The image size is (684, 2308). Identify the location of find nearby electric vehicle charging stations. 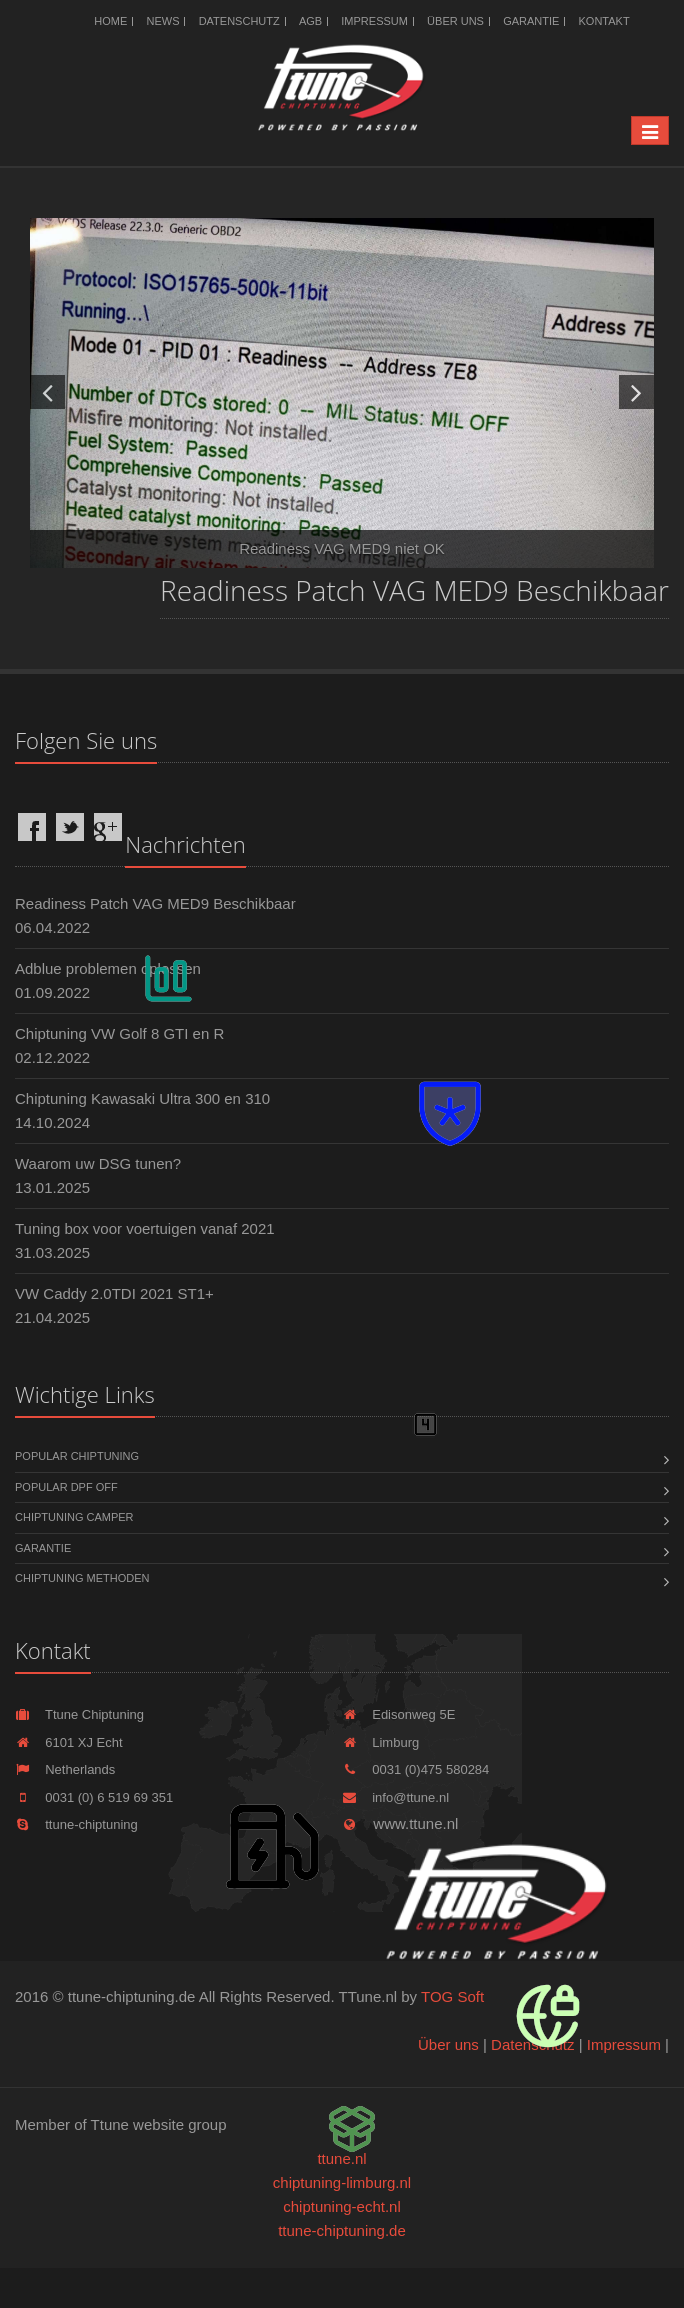
(272, 1846).